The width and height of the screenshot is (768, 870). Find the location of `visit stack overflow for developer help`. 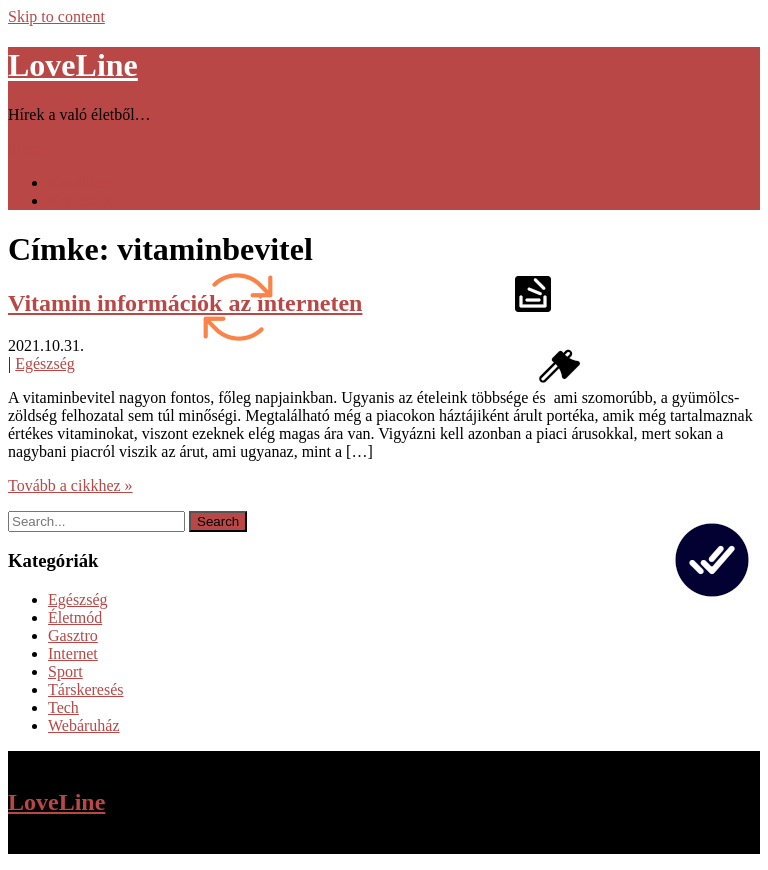

visit stack overflow for developer help is located at coordinates (533, 294).